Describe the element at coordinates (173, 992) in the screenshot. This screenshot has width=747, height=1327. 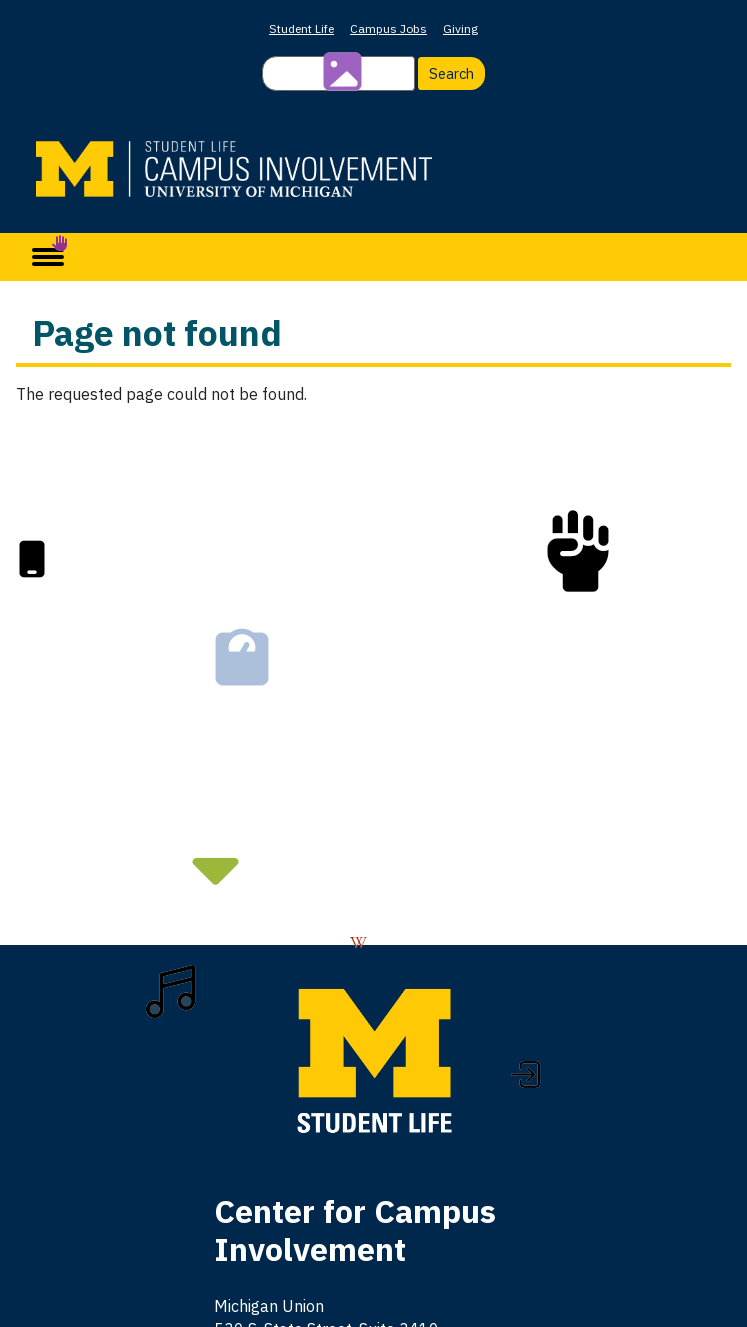
I see `access music or audio library` at that location.